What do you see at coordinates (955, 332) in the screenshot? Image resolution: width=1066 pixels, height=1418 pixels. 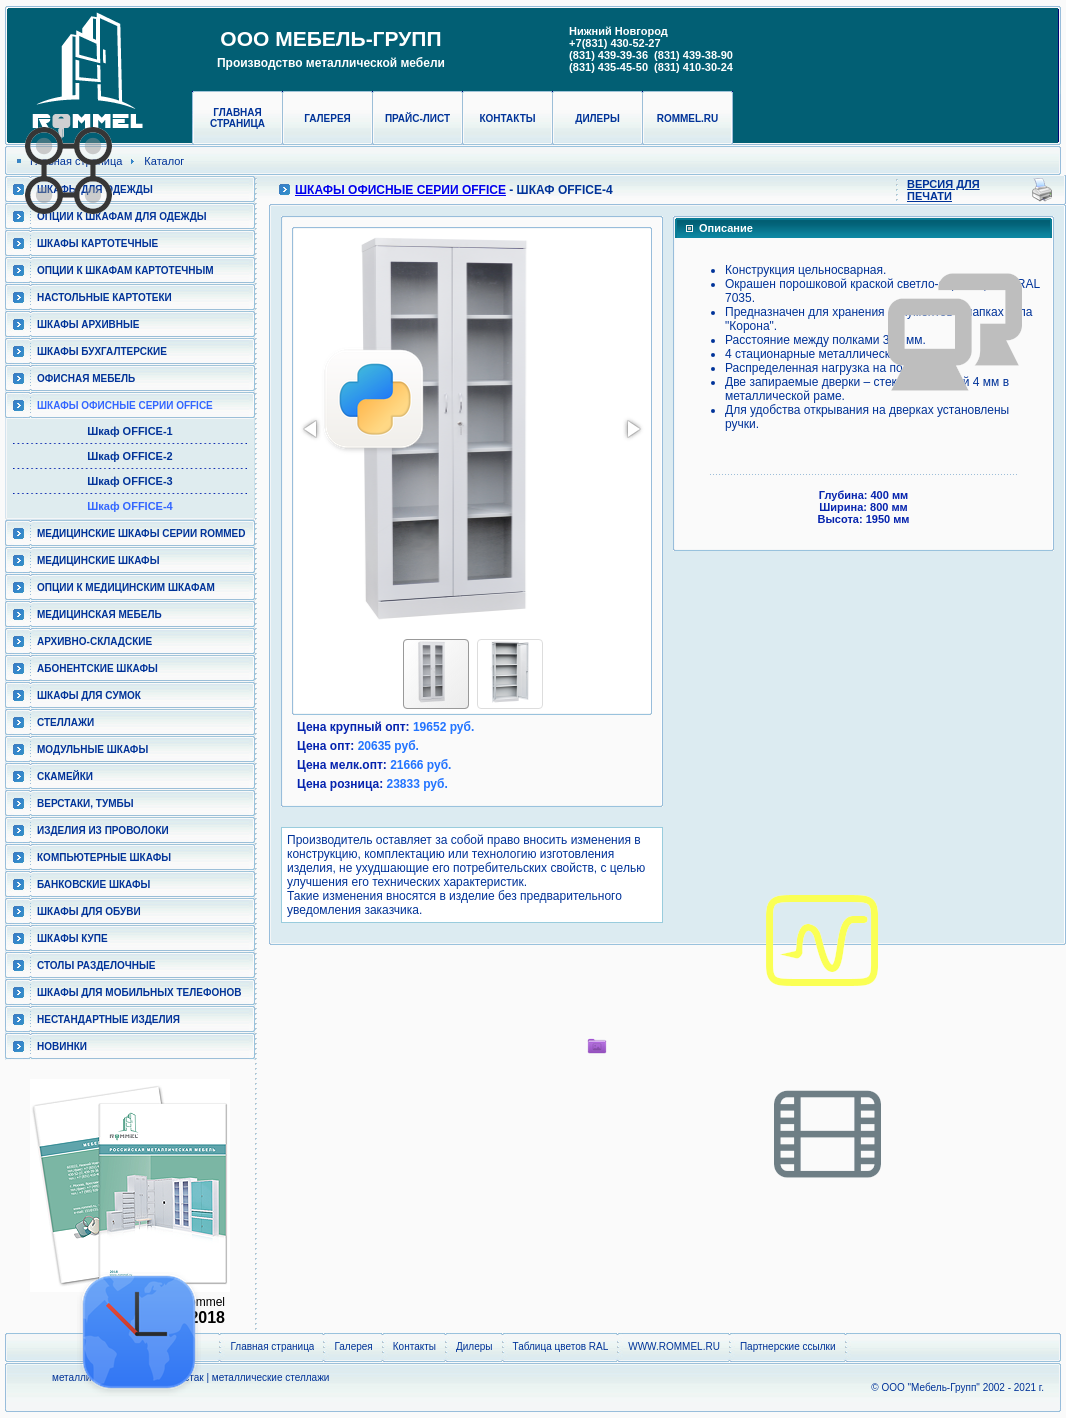 I see `access network preferences and settings` at bounding box center [955, 332].